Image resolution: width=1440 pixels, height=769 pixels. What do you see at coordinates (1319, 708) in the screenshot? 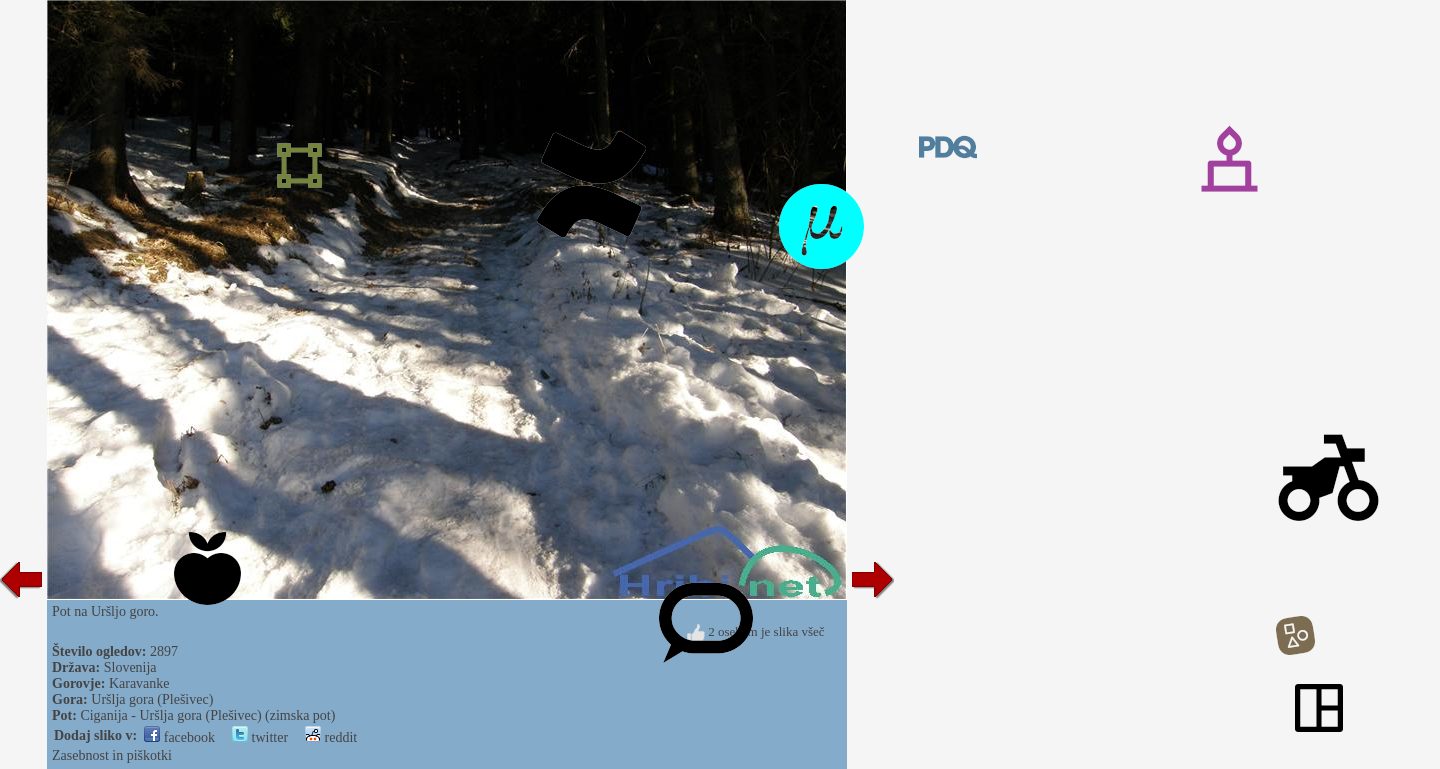
I see `switch to grid layout view` at bounding box center [1319, 708].